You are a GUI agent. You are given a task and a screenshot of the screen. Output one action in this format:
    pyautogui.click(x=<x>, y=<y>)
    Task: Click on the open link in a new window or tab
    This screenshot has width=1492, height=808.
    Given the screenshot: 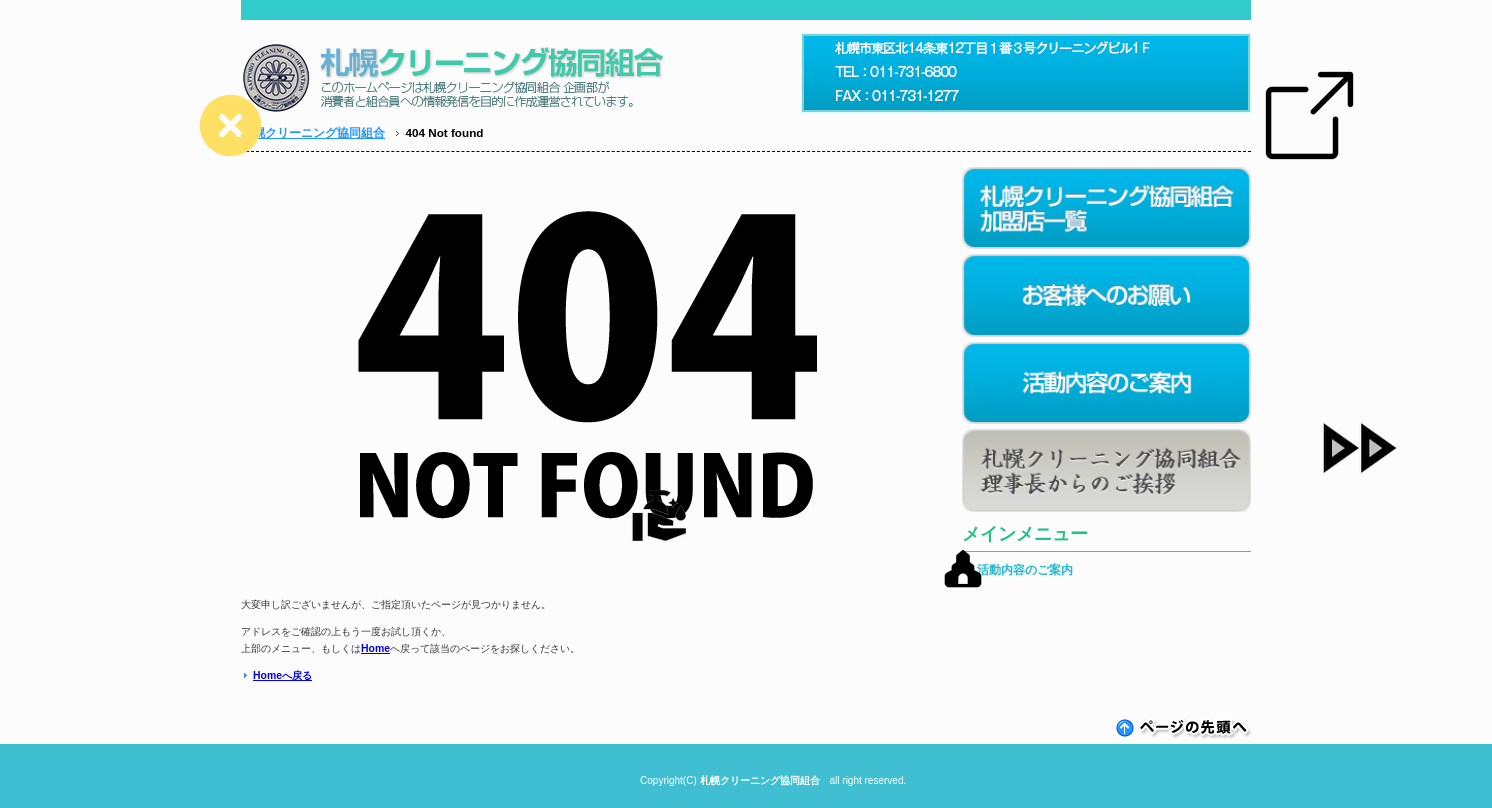 What is the action you would take?
    pyautogui.click(x=1309, y=115)
    